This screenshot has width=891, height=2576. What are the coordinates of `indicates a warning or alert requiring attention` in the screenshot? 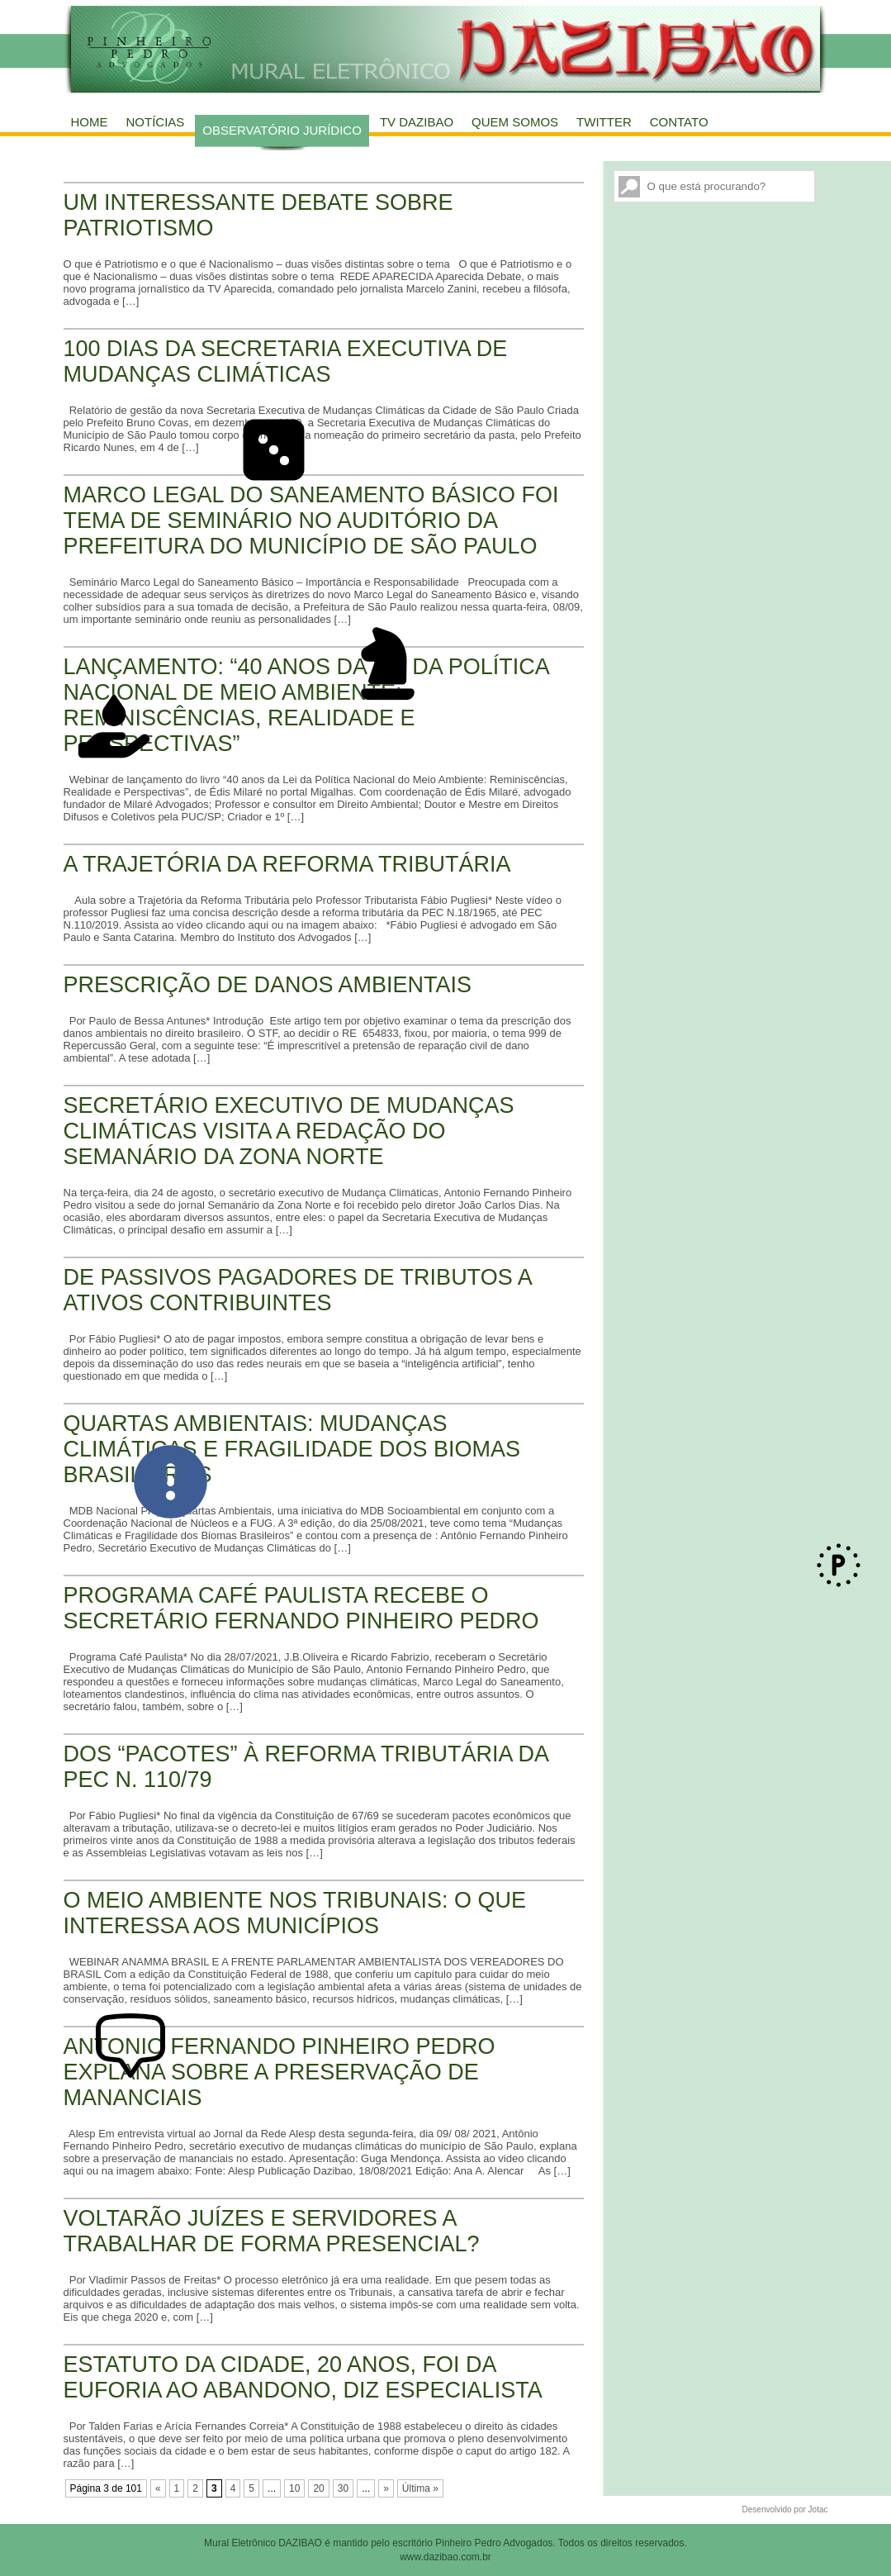 It's located at (170, 1481).